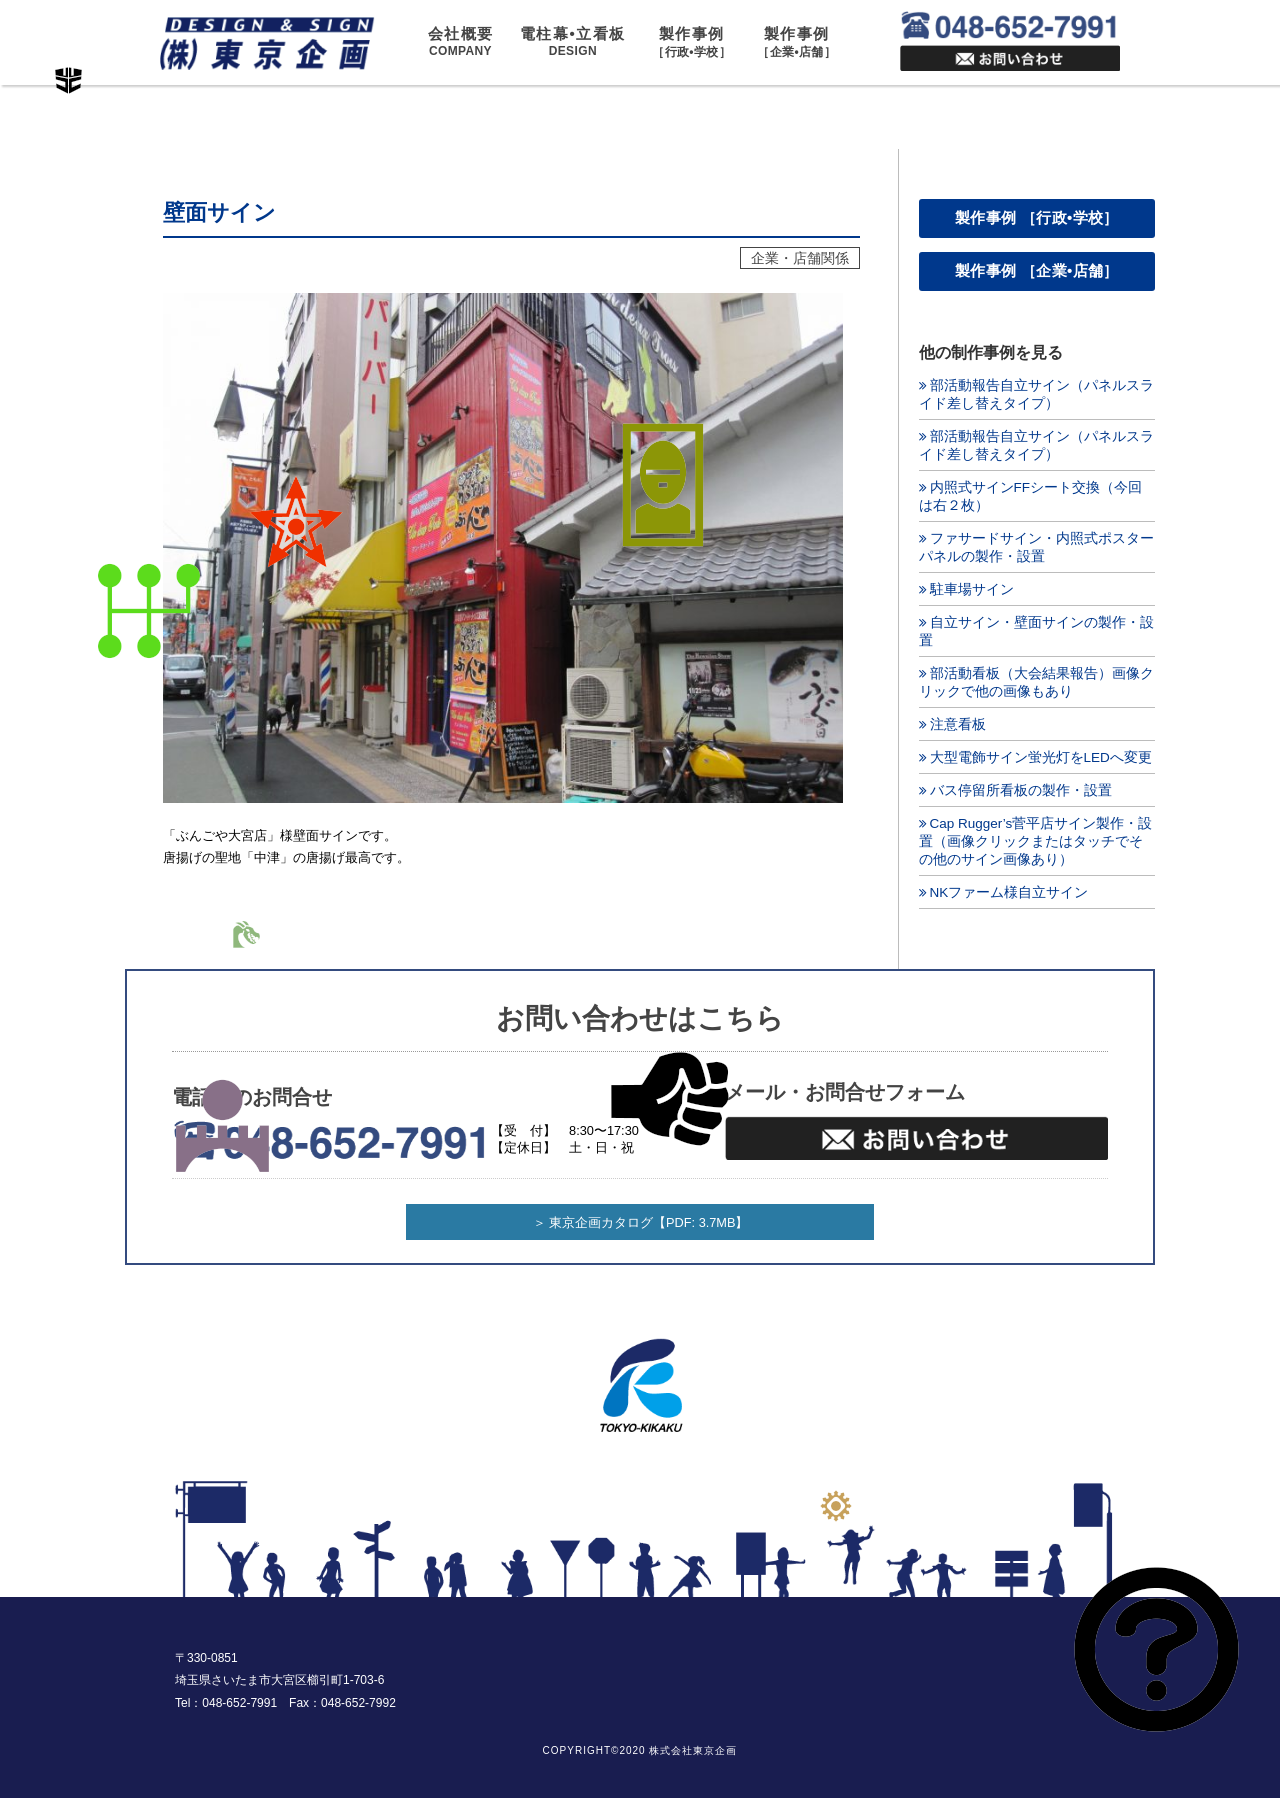 The height and width of the screenshot is (1798, 1280). What do you see at coordinates (836, 1506) in the screenshot?
I see `access game settings or configuration options` at bounding box center [836, 1506].